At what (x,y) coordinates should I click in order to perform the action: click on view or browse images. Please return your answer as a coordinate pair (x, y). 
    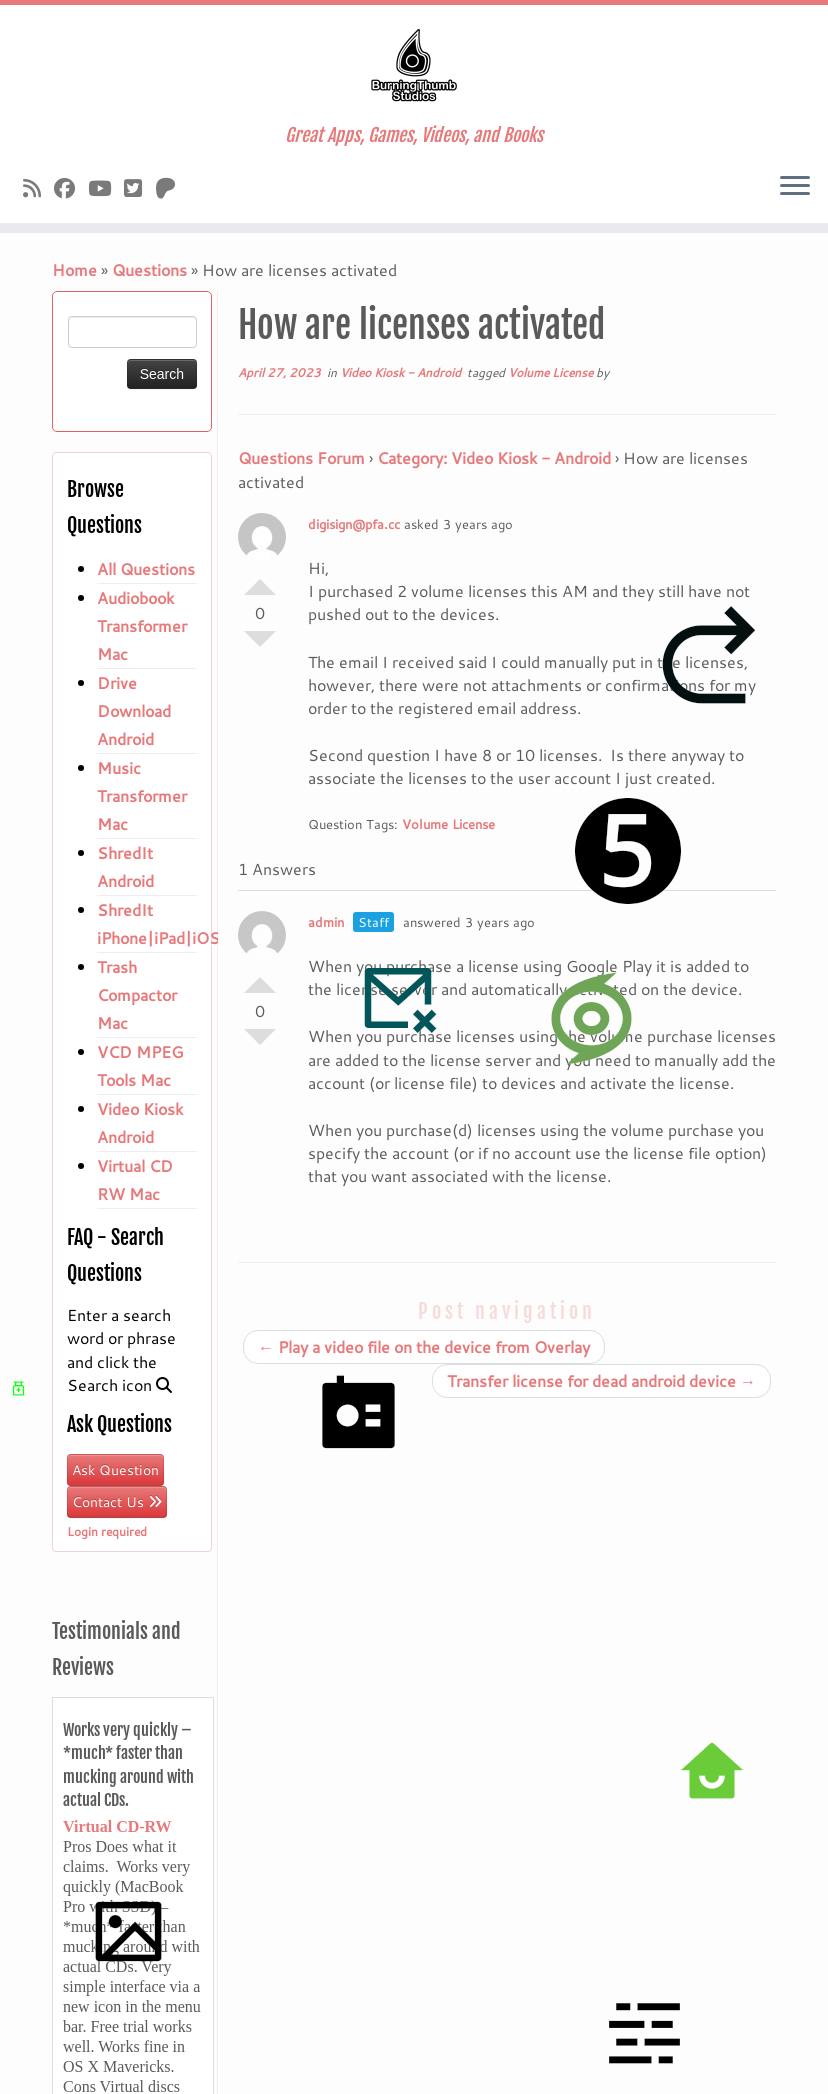
    Looking at the image, I should click on (128, 1931).